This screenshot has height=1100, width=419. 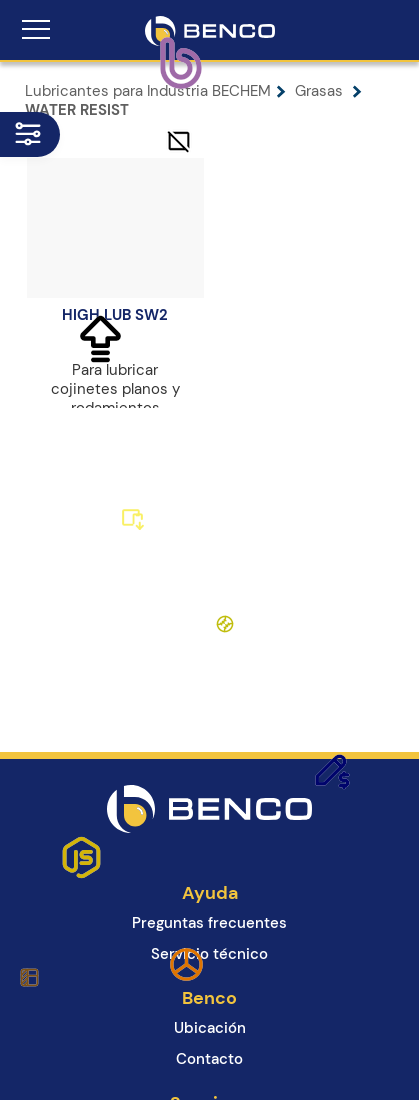 I want to click on indicates browser not supported, so click(x=179, y=141).